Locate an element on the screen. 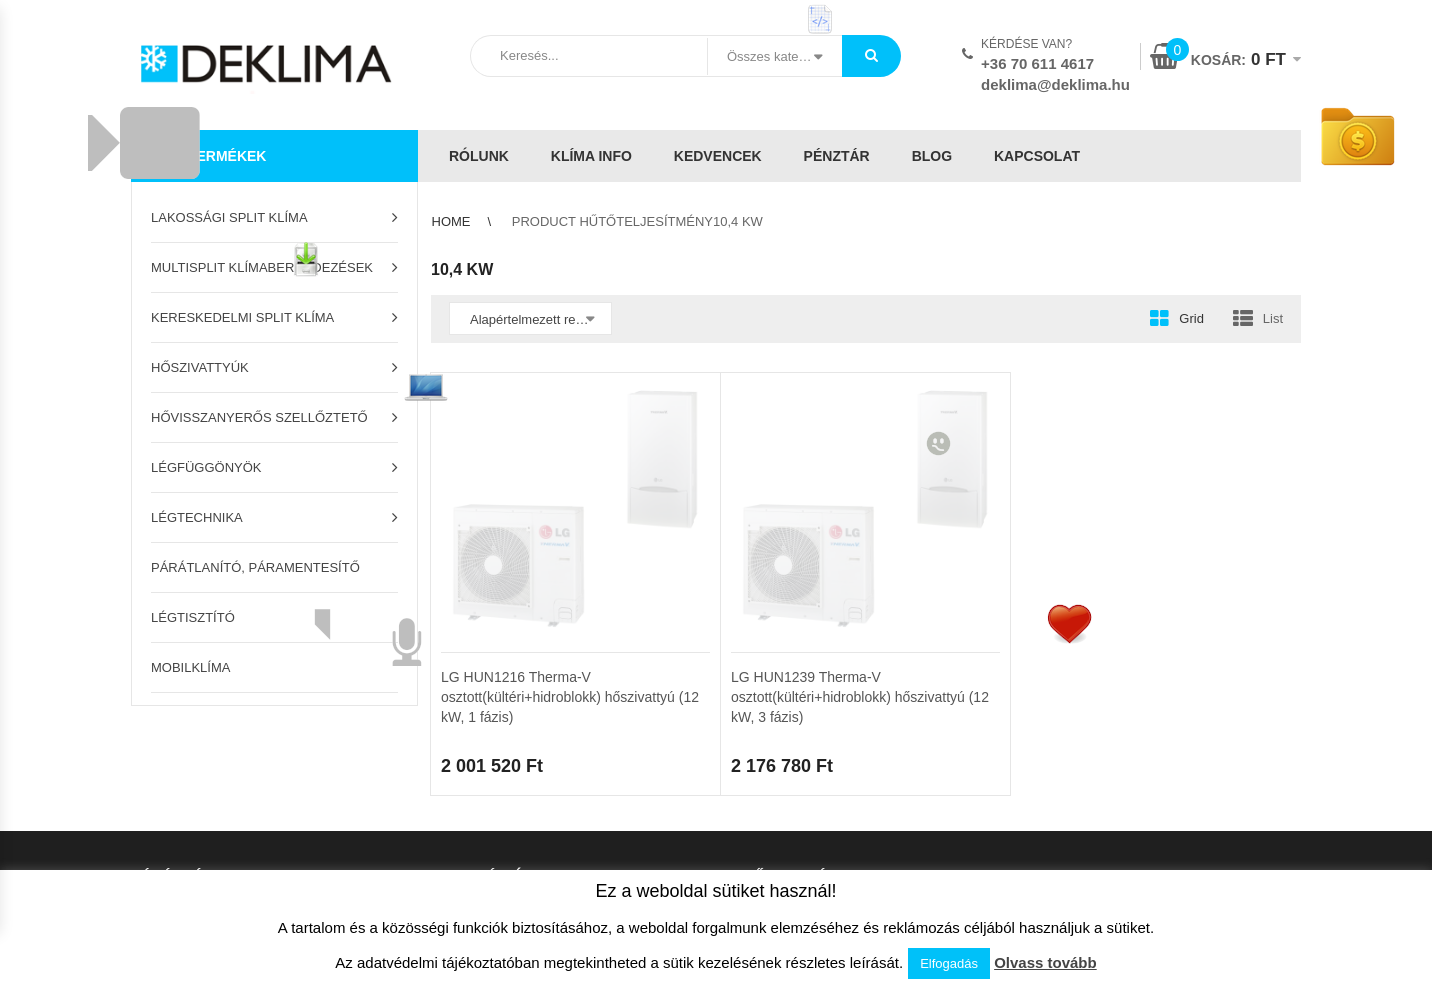  mark item as favorite is located at coordinates (1069, 624).